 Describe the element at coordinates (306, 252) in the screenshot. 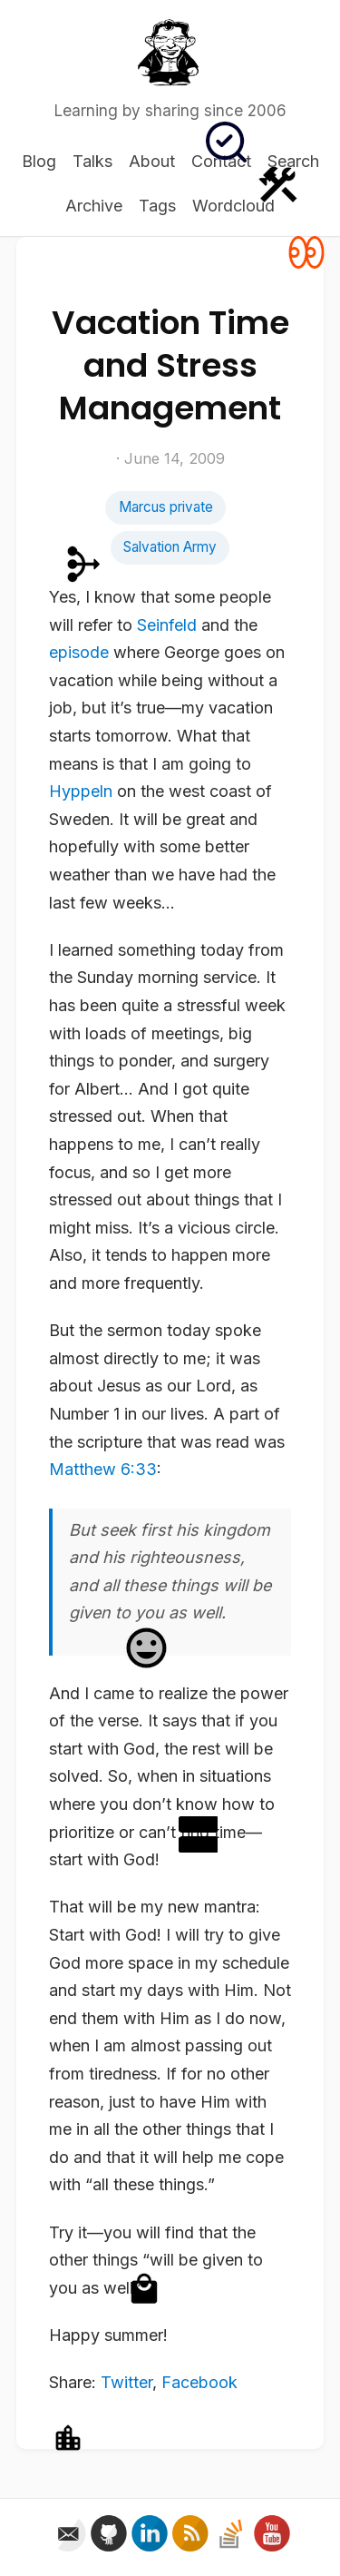

I see `indicates someone is viewing or watching` at that location.